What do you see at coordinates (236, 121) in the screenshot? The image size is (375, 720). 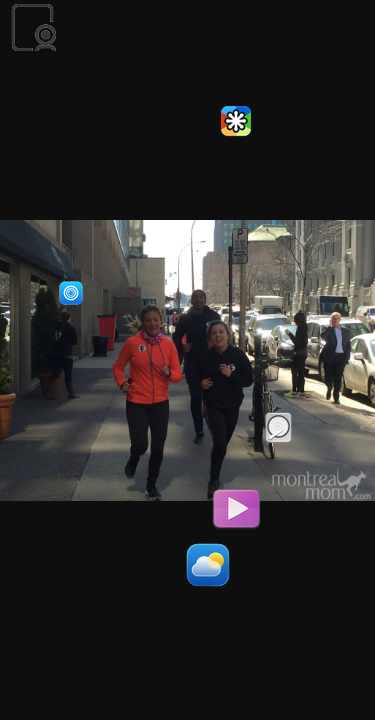 I see `open Boxy SVG vector graphics editor` at bounding box center [236, 121].